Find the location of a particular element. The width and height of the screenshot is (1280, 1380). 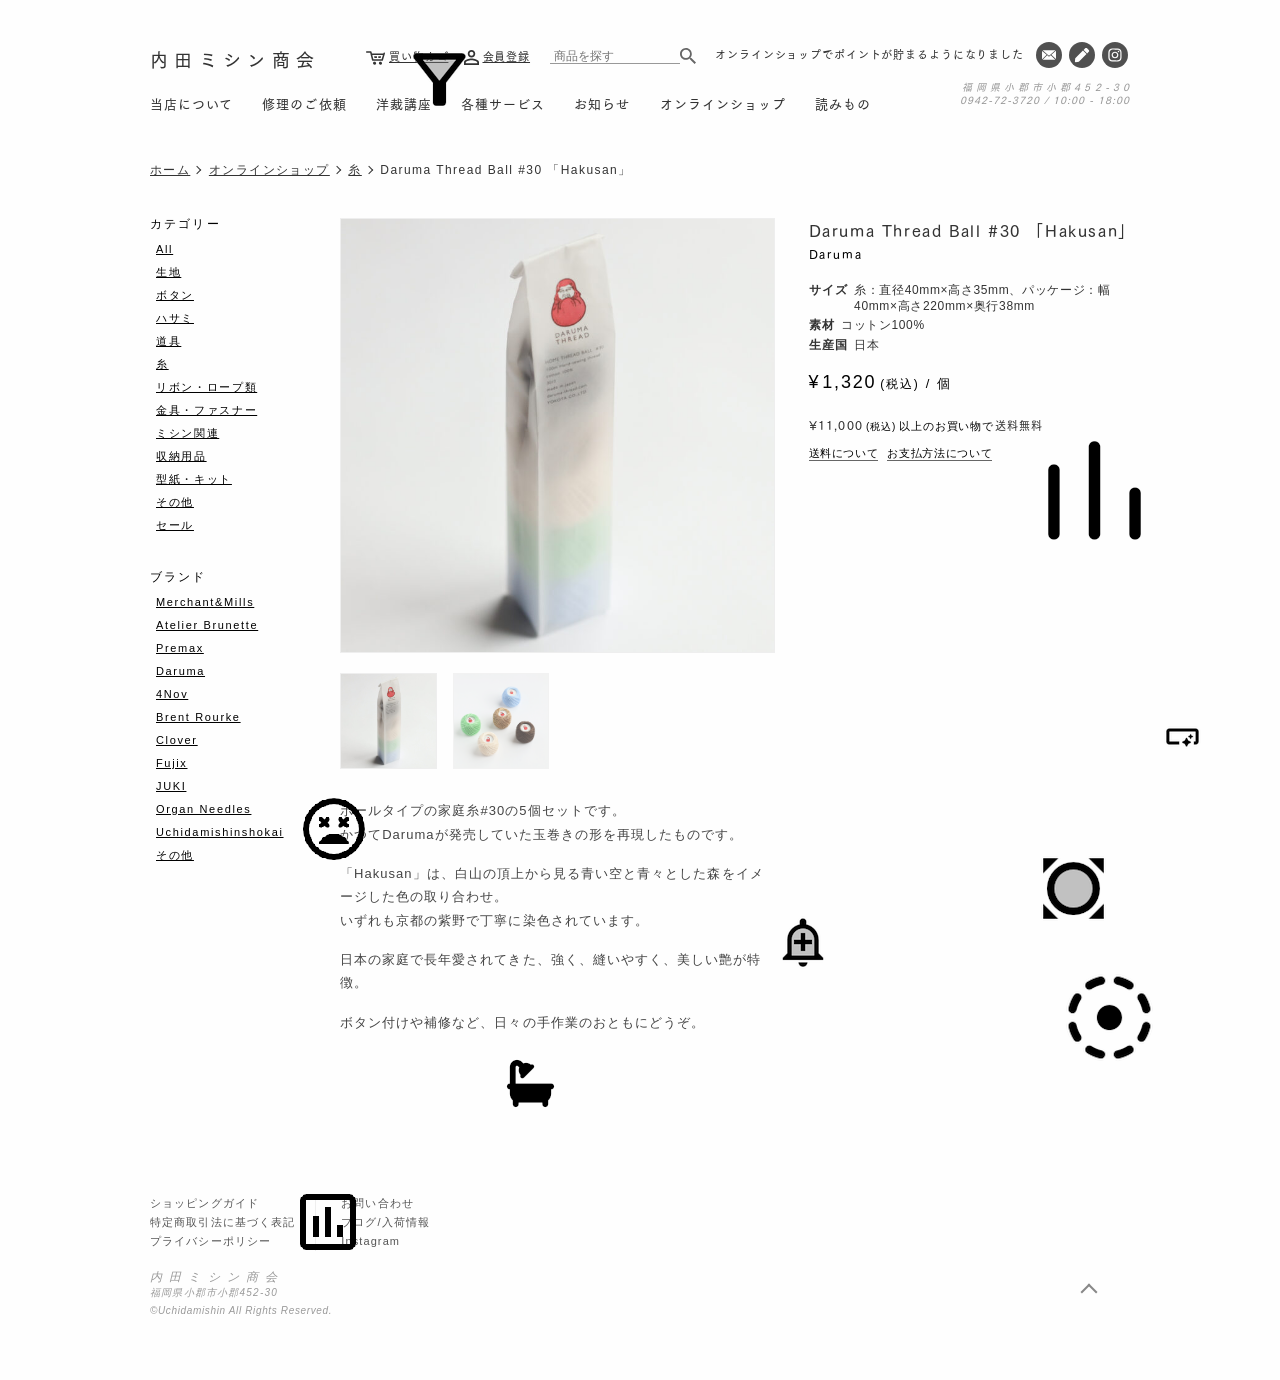

view analytics or statistics is located at coordinates (1094, 487).